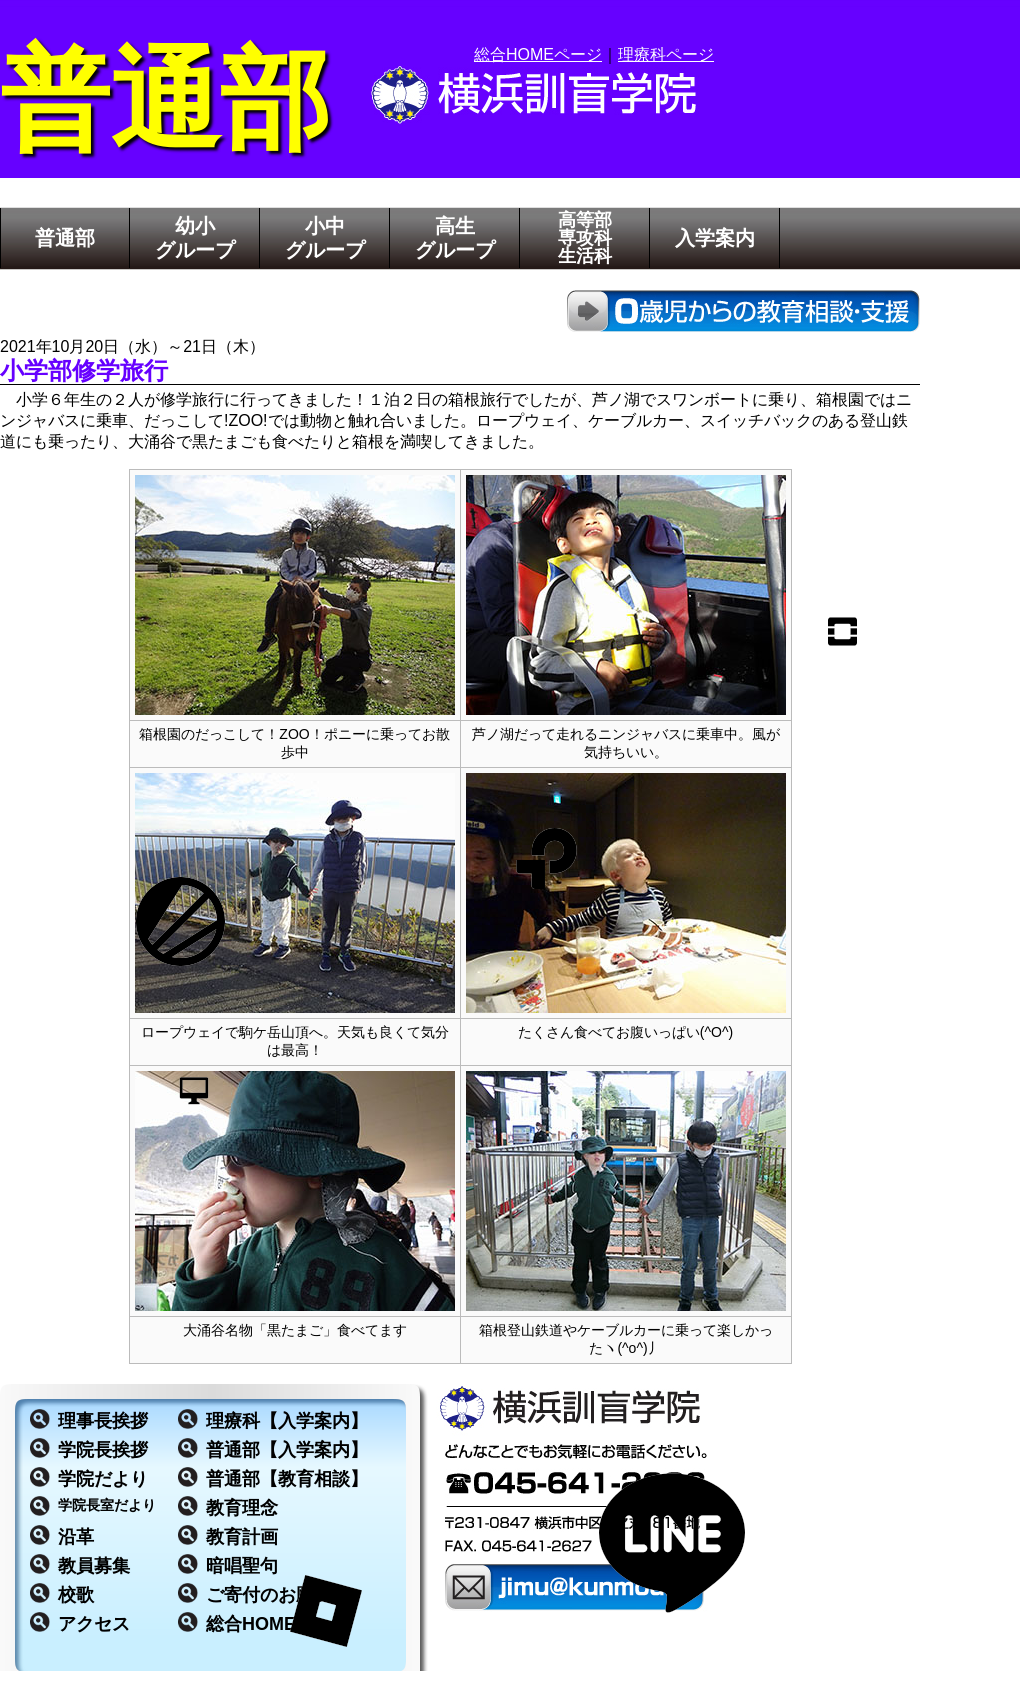 This screenshot has width=1020, height=1691. I want to click on ESL Gaming logo, so click(180, 921).